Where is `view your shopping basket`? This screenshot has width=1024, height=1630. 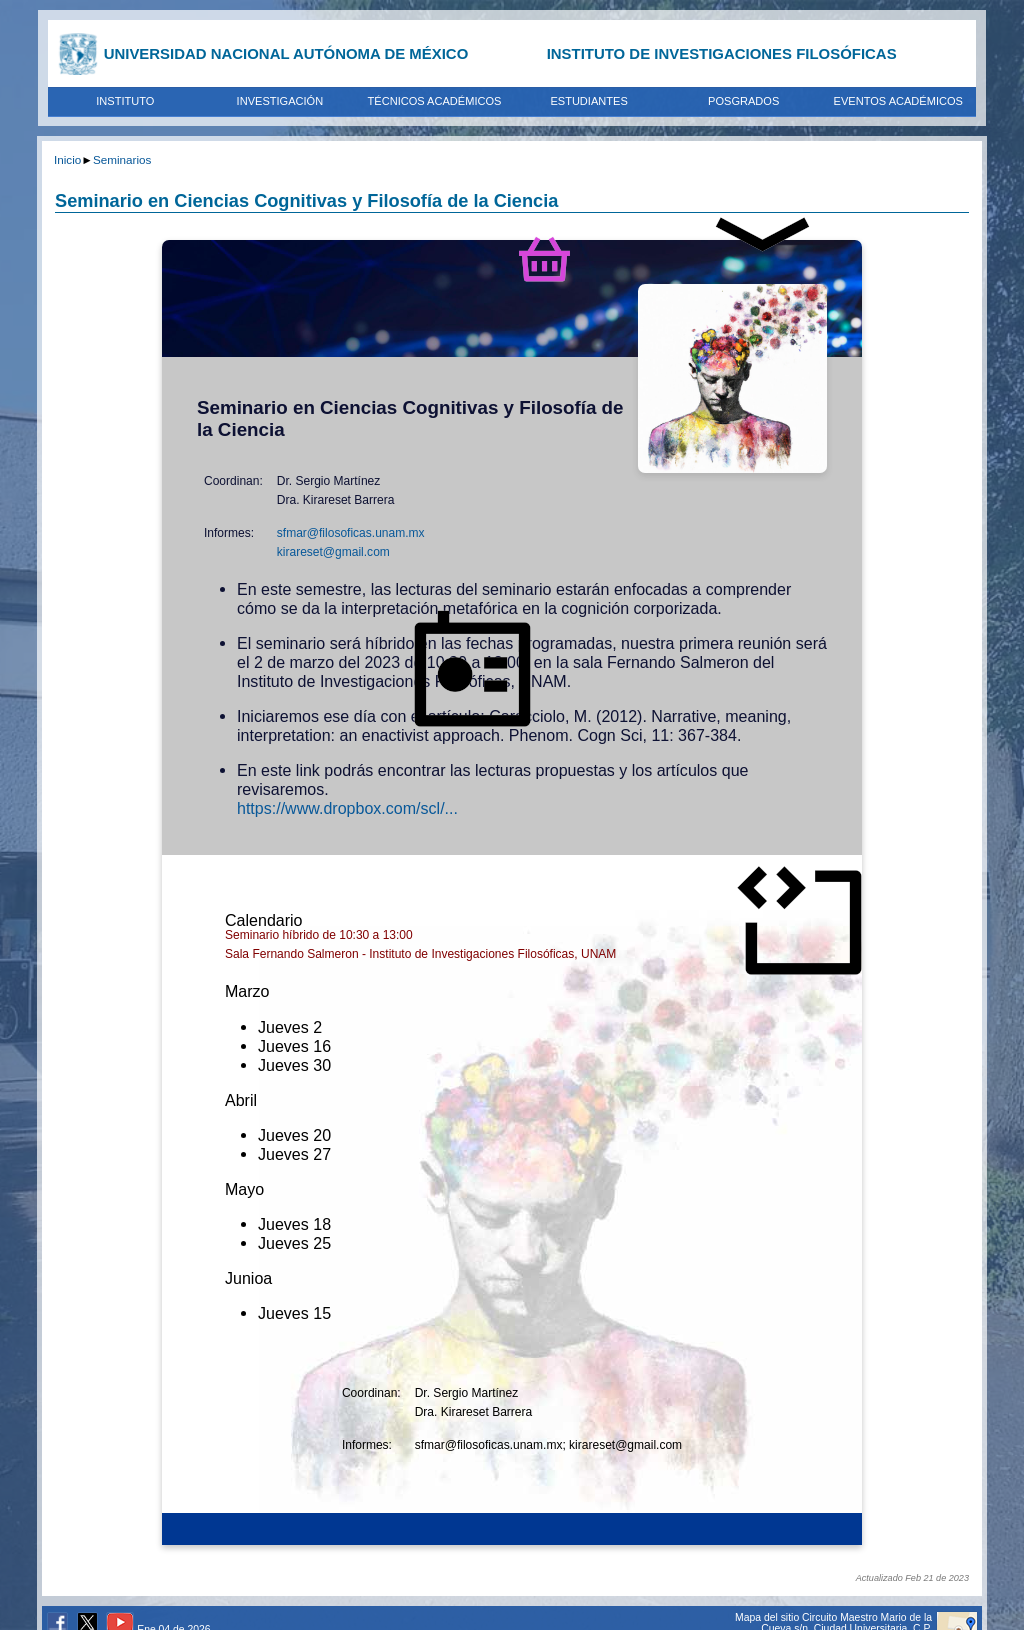
view your shopping basket is located at coordinates (544, 258).